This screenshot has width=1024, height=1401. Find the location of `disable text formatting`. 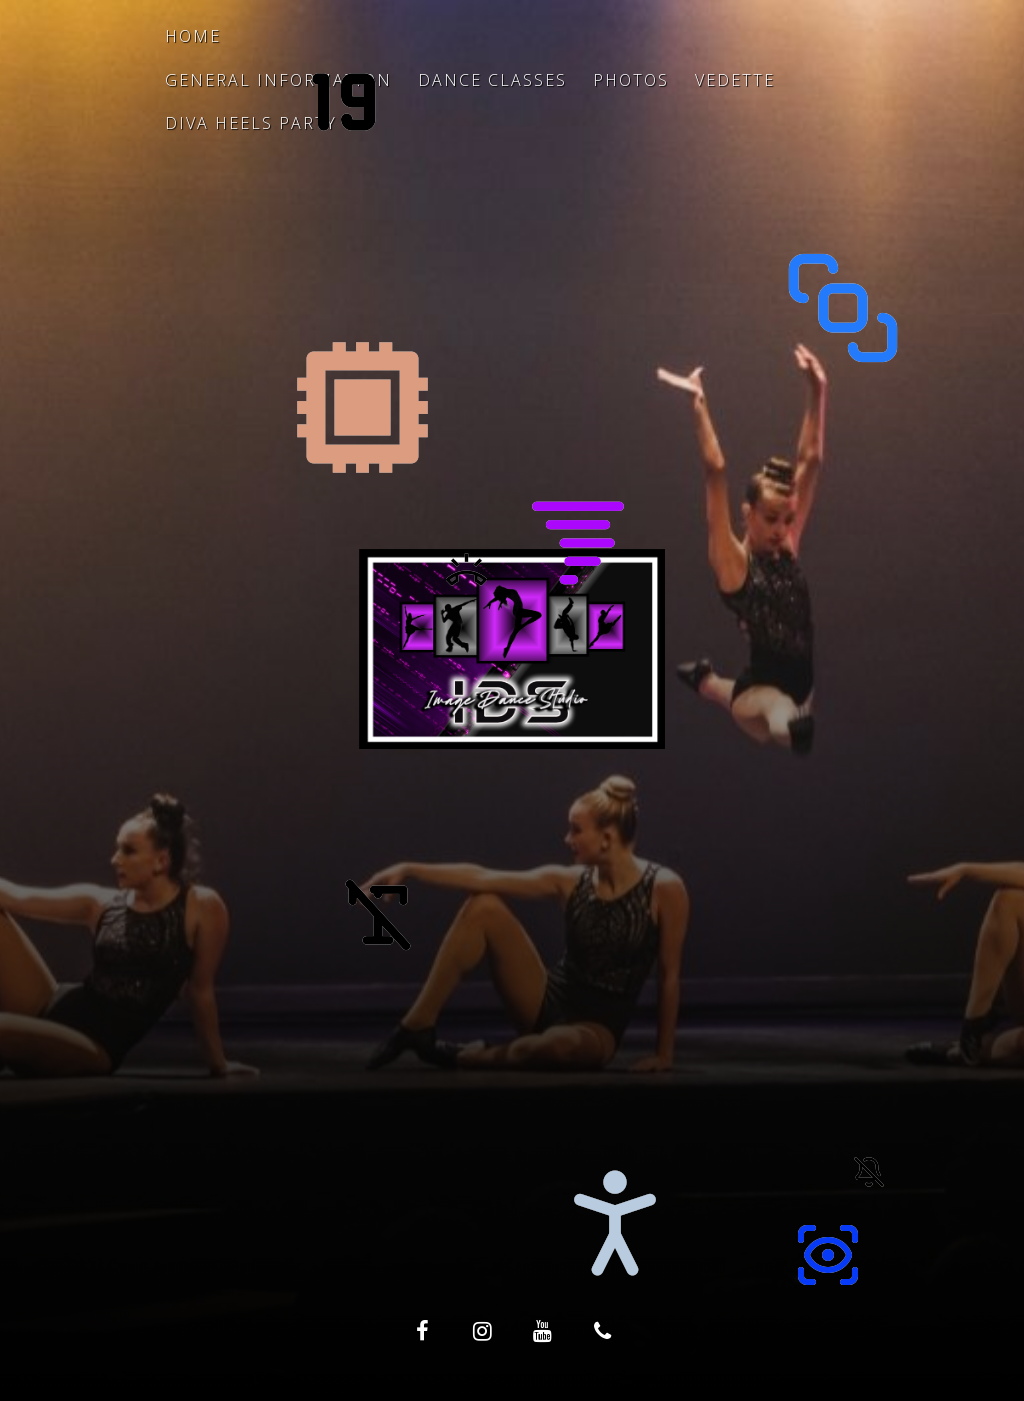

disable text formatting is located at coordinates (378, 915).